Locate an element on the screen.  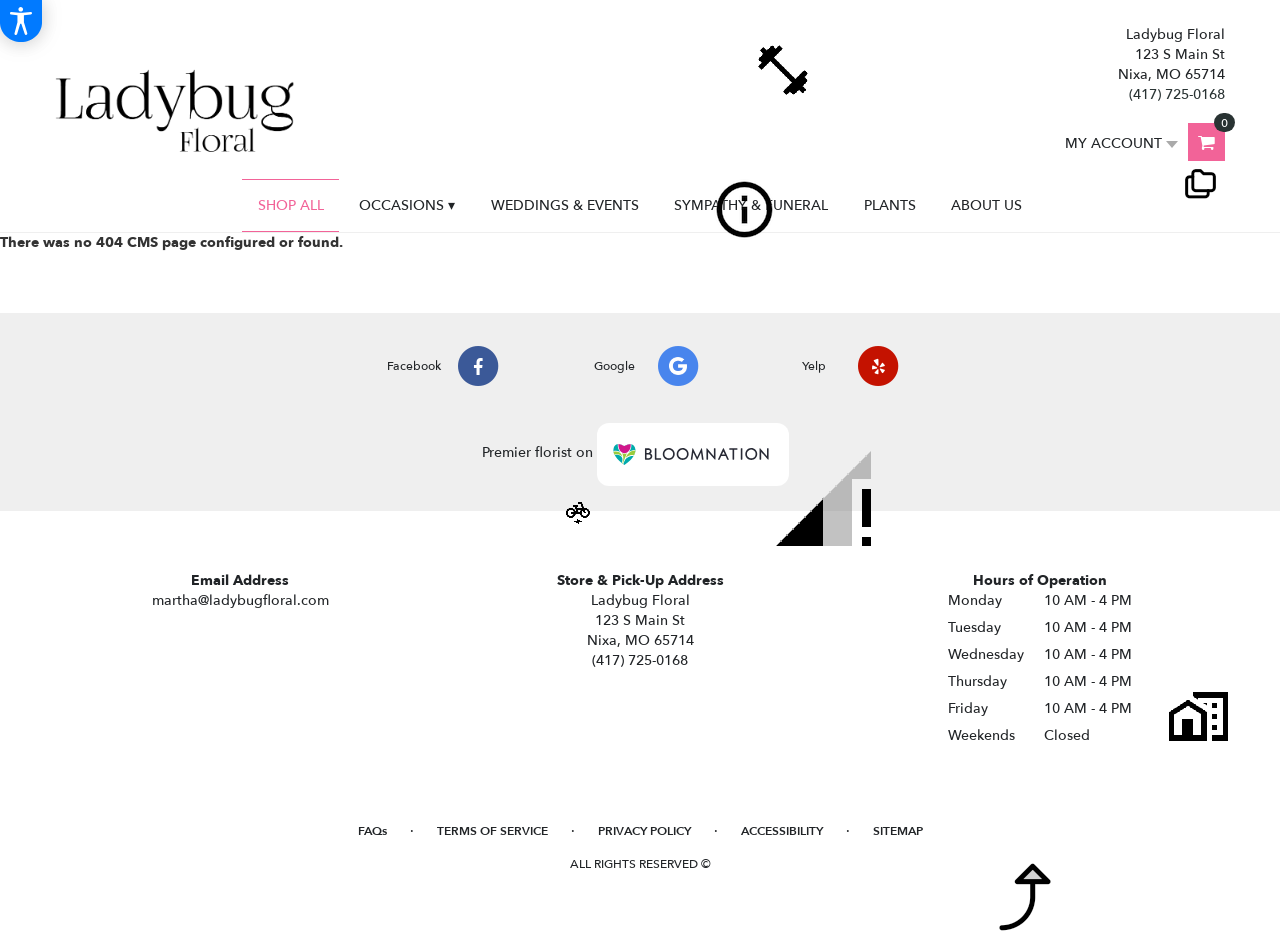
access fitness or workout features is located at coordinates (783, 70).